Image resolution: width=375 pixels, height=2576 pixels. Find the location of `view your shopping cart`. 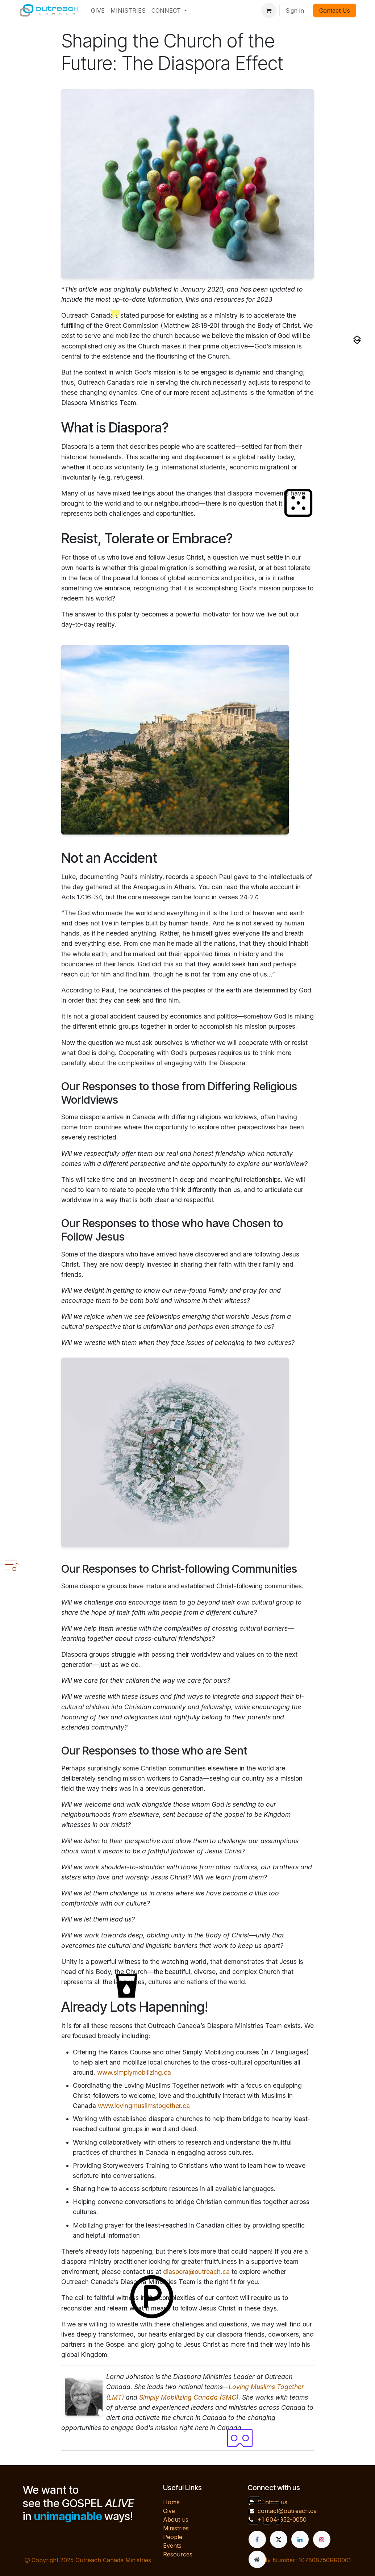

view your shopping cart is located at coordinates (116, 314).